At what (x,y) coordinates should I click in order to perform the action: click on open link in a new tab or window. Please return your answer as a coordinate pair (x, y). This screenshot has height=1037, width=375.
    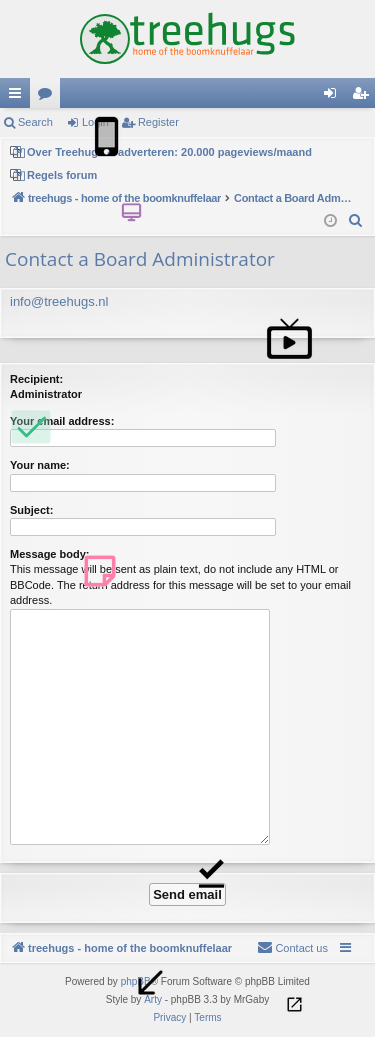
    Looking at the image, I should click on (294, 1004).